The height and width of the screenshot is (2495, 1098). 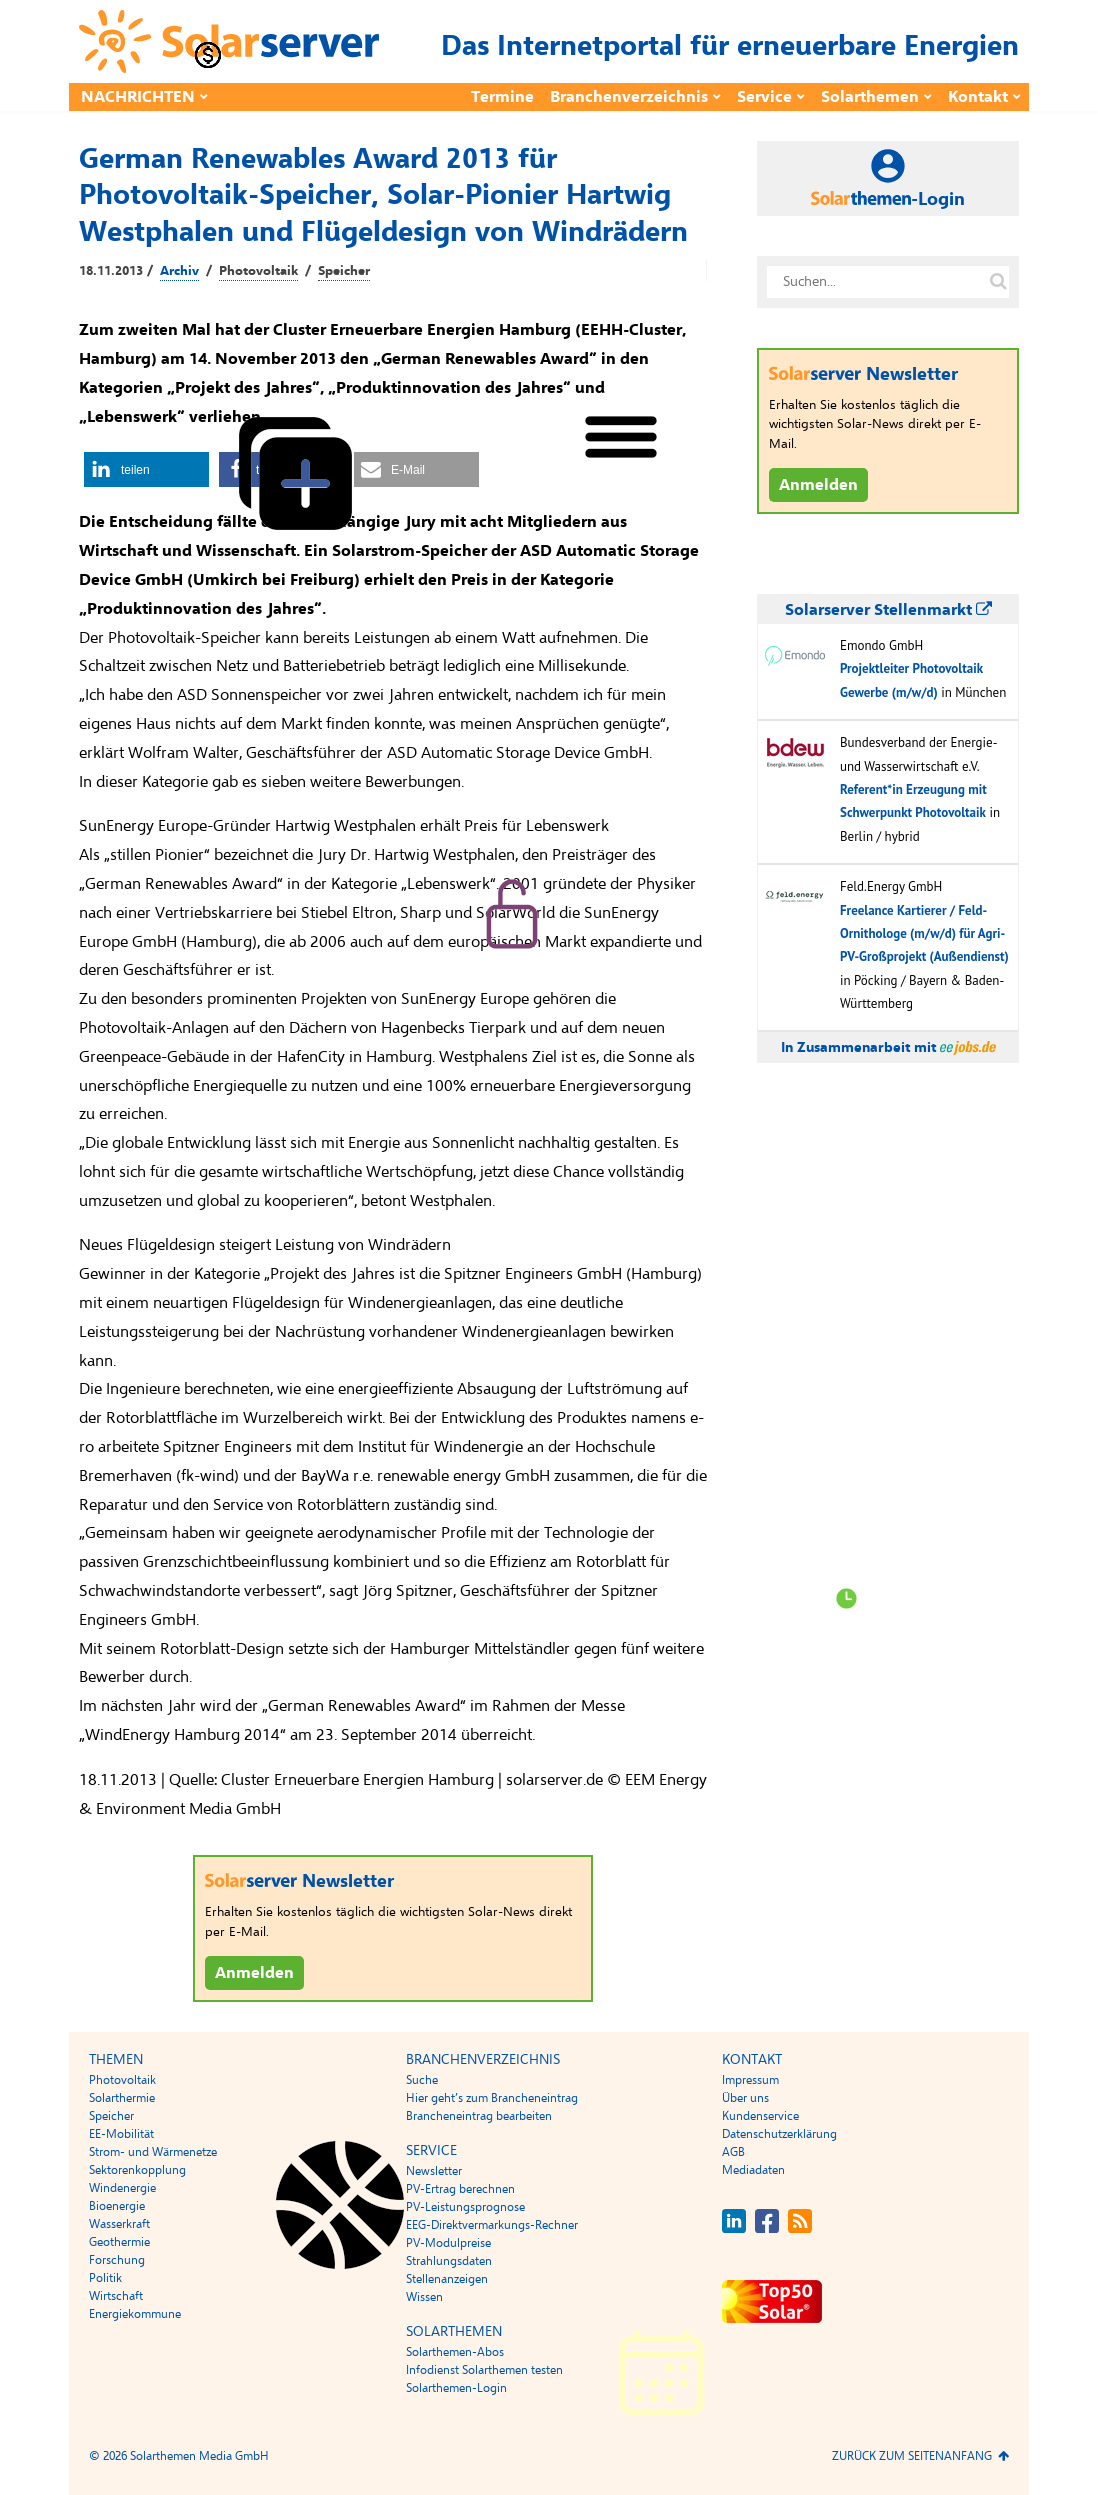 What do you see at coordinates (512, 914) in the screenshot?
I see `indicates an unlocked or unsecured state` at bounding box center [512, 914].